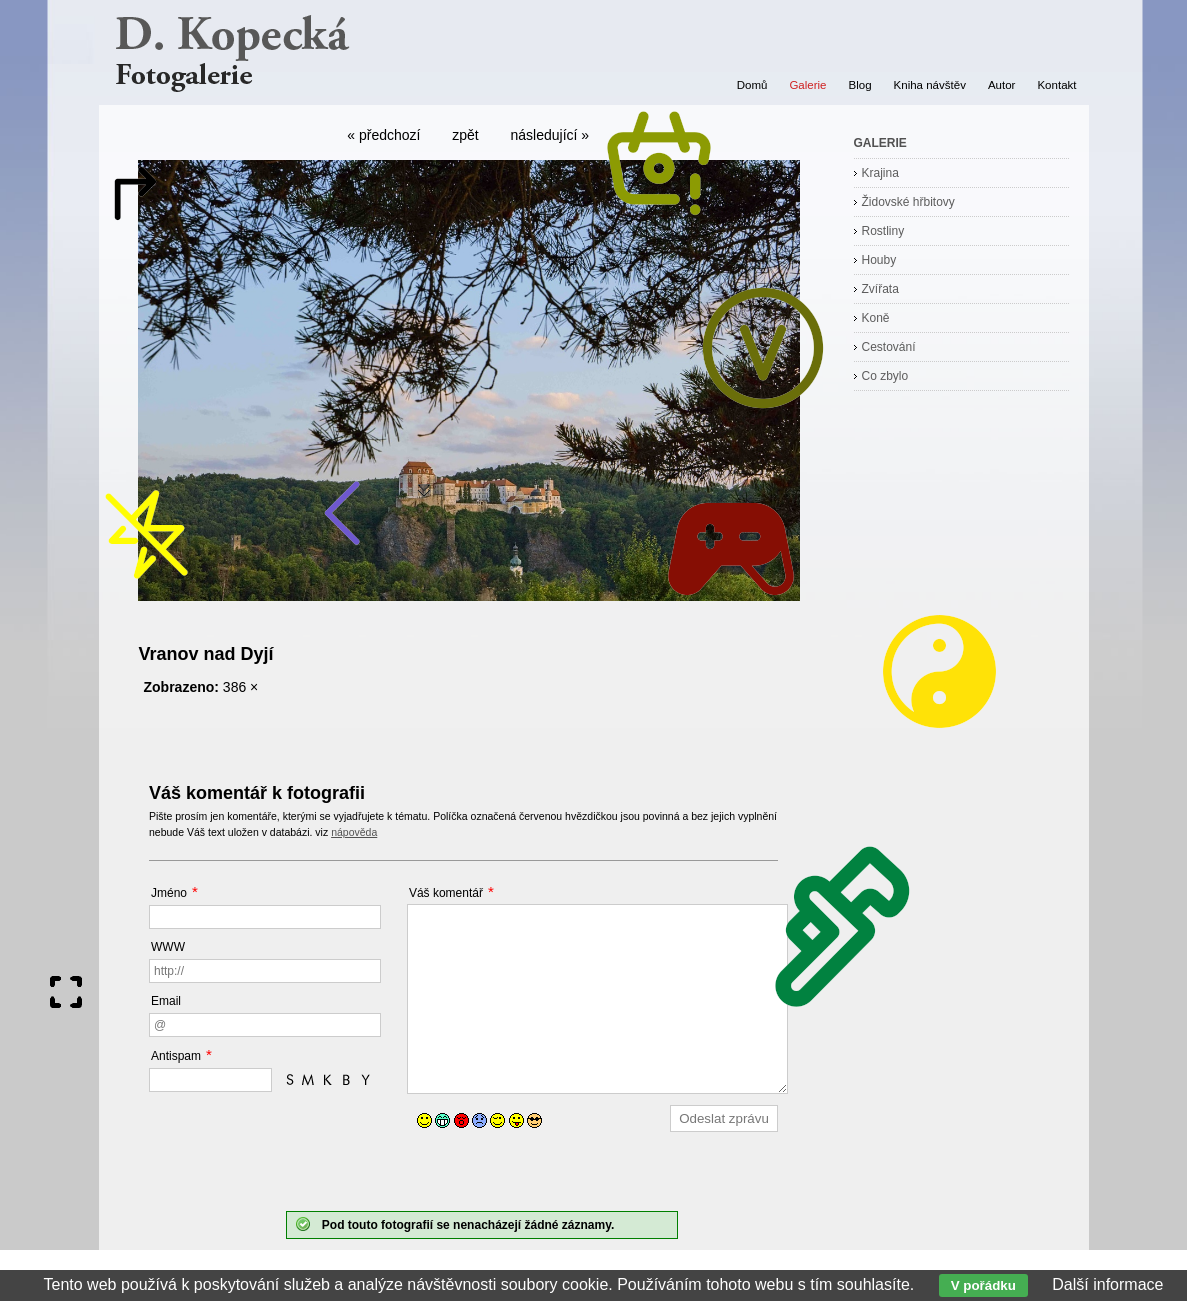 The height and width of the screenshot is (1301, 1187). What do you see at coordinates (731, 549) in the screenshot?
I see `open games or gaming section` at bounding box center [731, 549].